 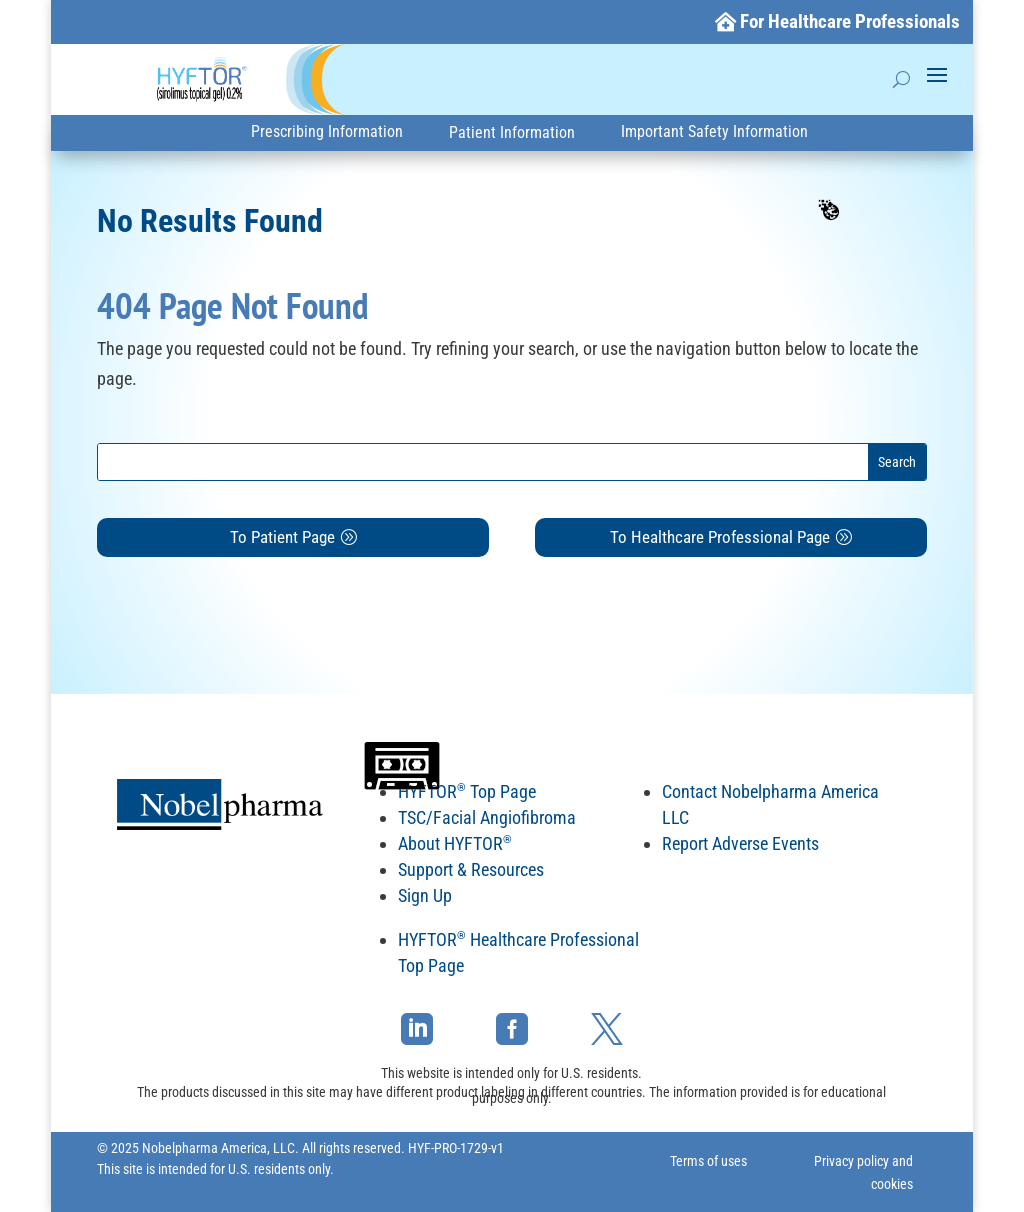 What do you see at coordinates (402, 767) in the screenshot?
I see `access retro or vintage audio content` at bounding box center [402, 767].